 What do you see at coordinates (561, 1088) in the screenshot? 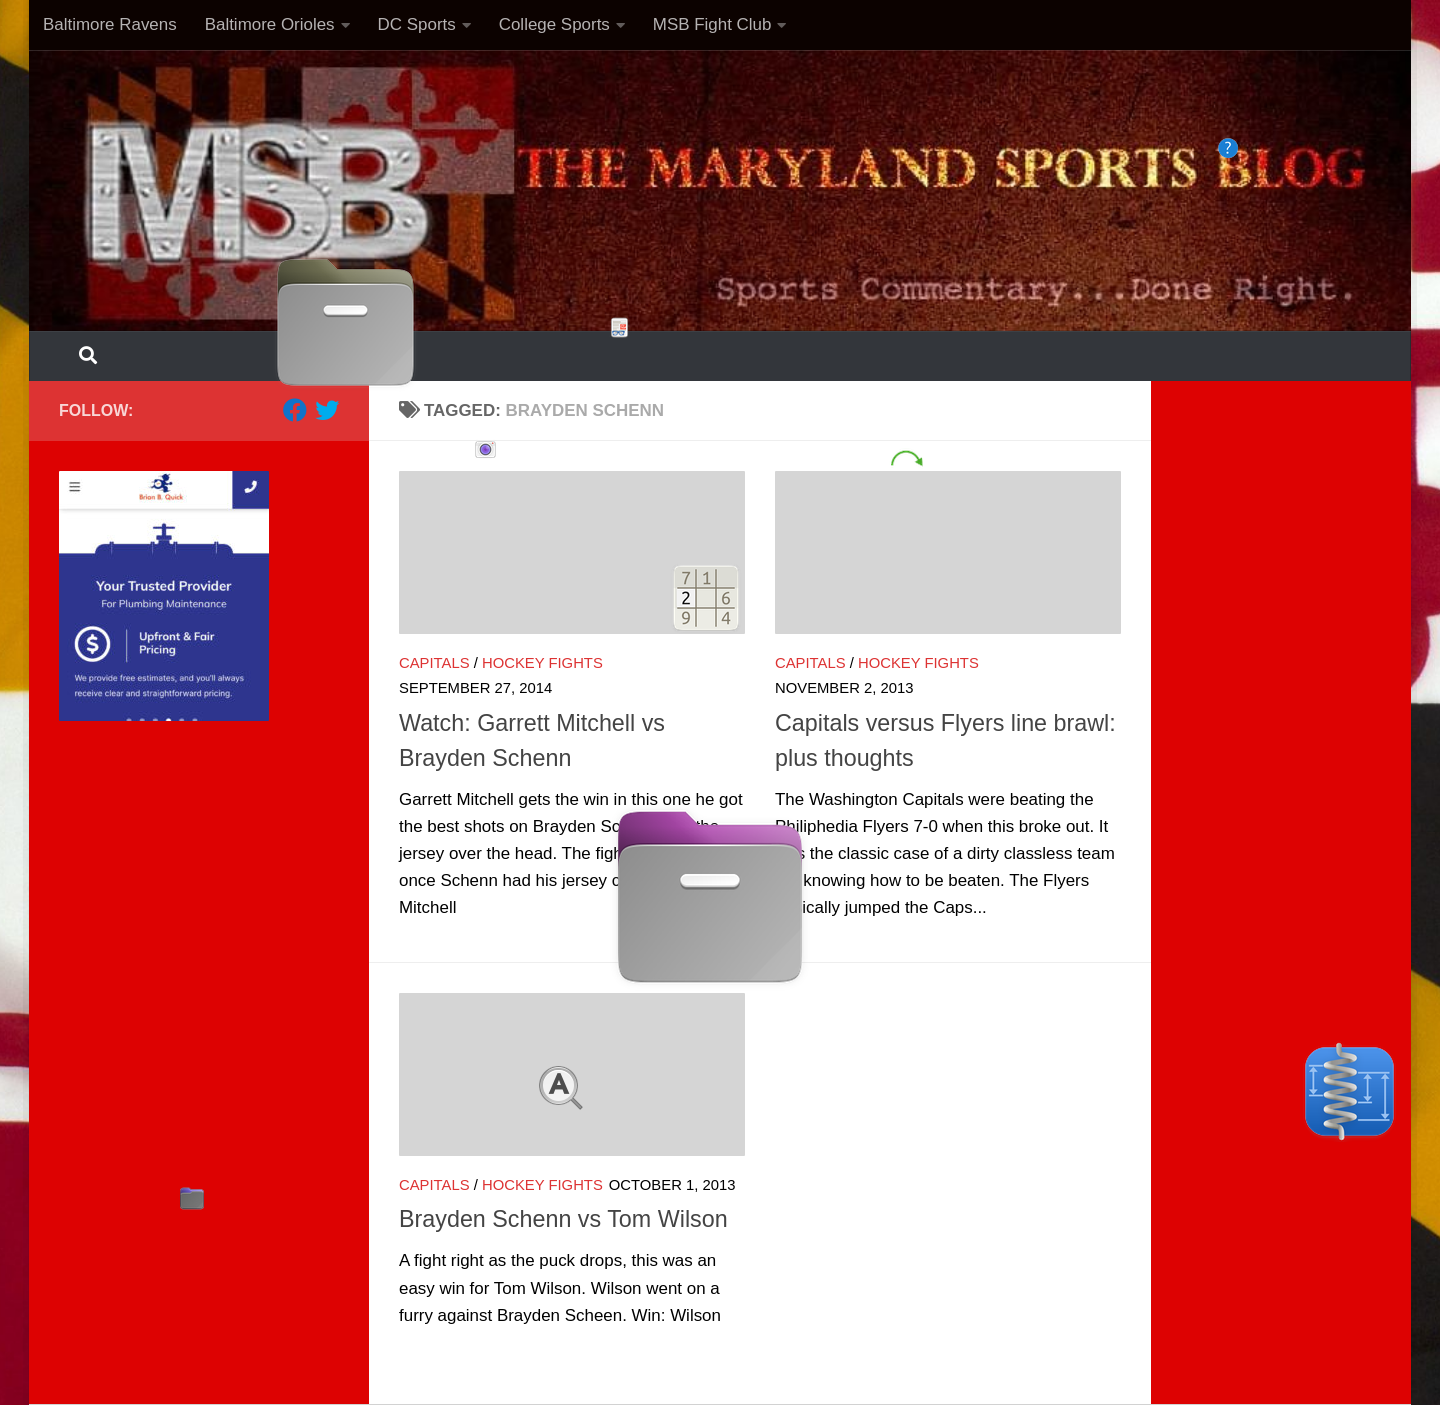
I see `search within emails or messages` at bounding box center [561, 1088].